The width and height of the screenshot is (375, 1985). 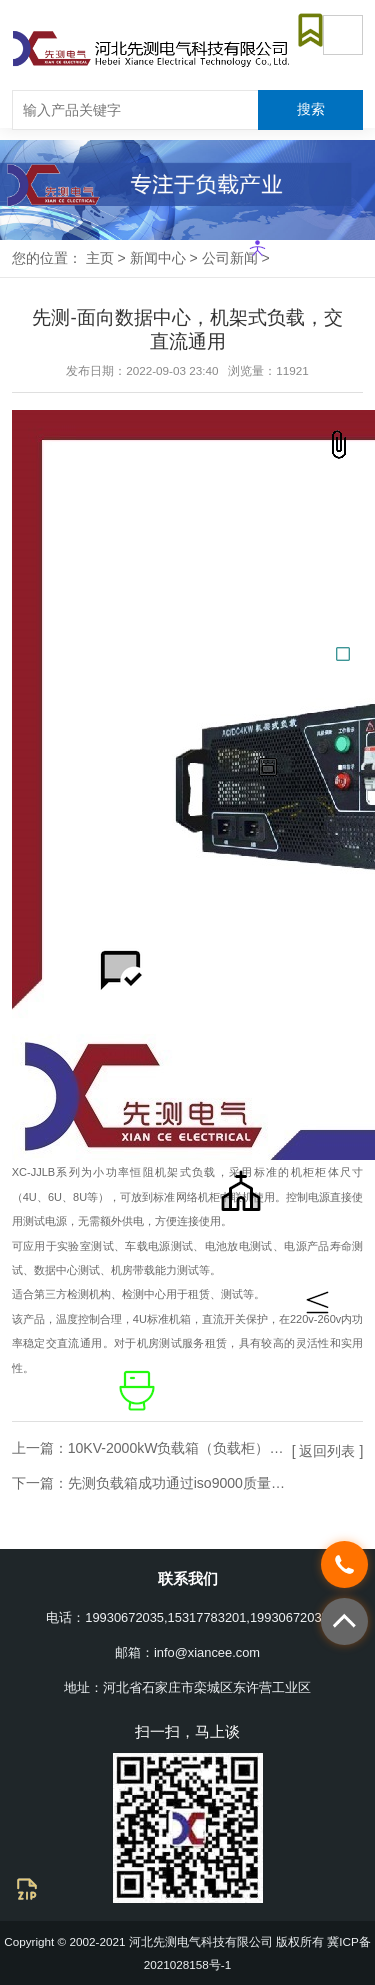 What do you see at coordinates (268, 767) in the screenshot?
I see `access oven controls in a smart home app` at bounding box center [268, 767].